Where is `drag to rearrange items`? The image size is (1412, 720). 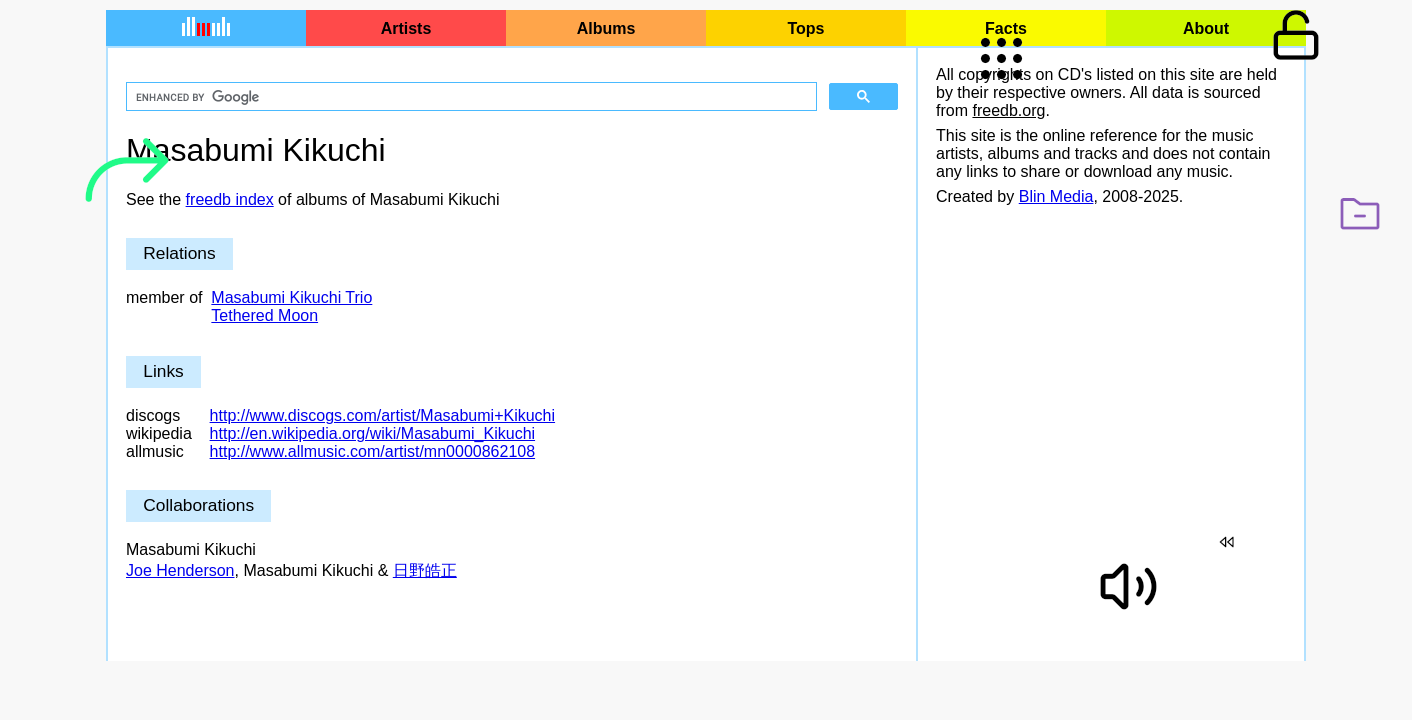
drag to rearrange items is located at coordinates (1001, 58).